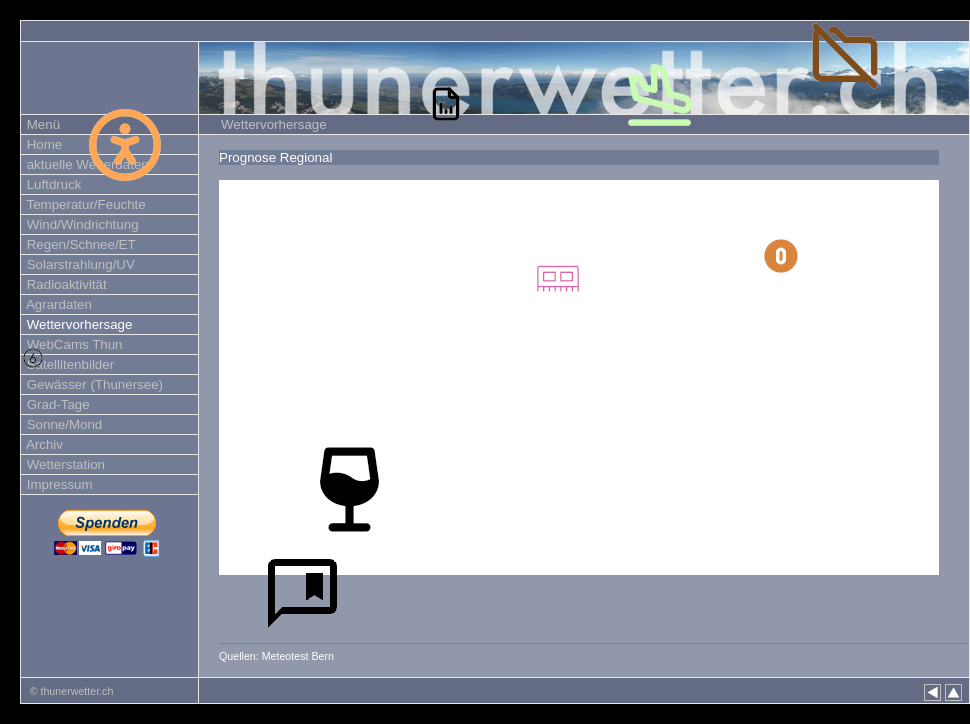 The width and height of the screenshot is (970, 724). Describe the element at coordinates (845, 56) in the screenshot. I see `folder access is disabled or unavailable` at that location.